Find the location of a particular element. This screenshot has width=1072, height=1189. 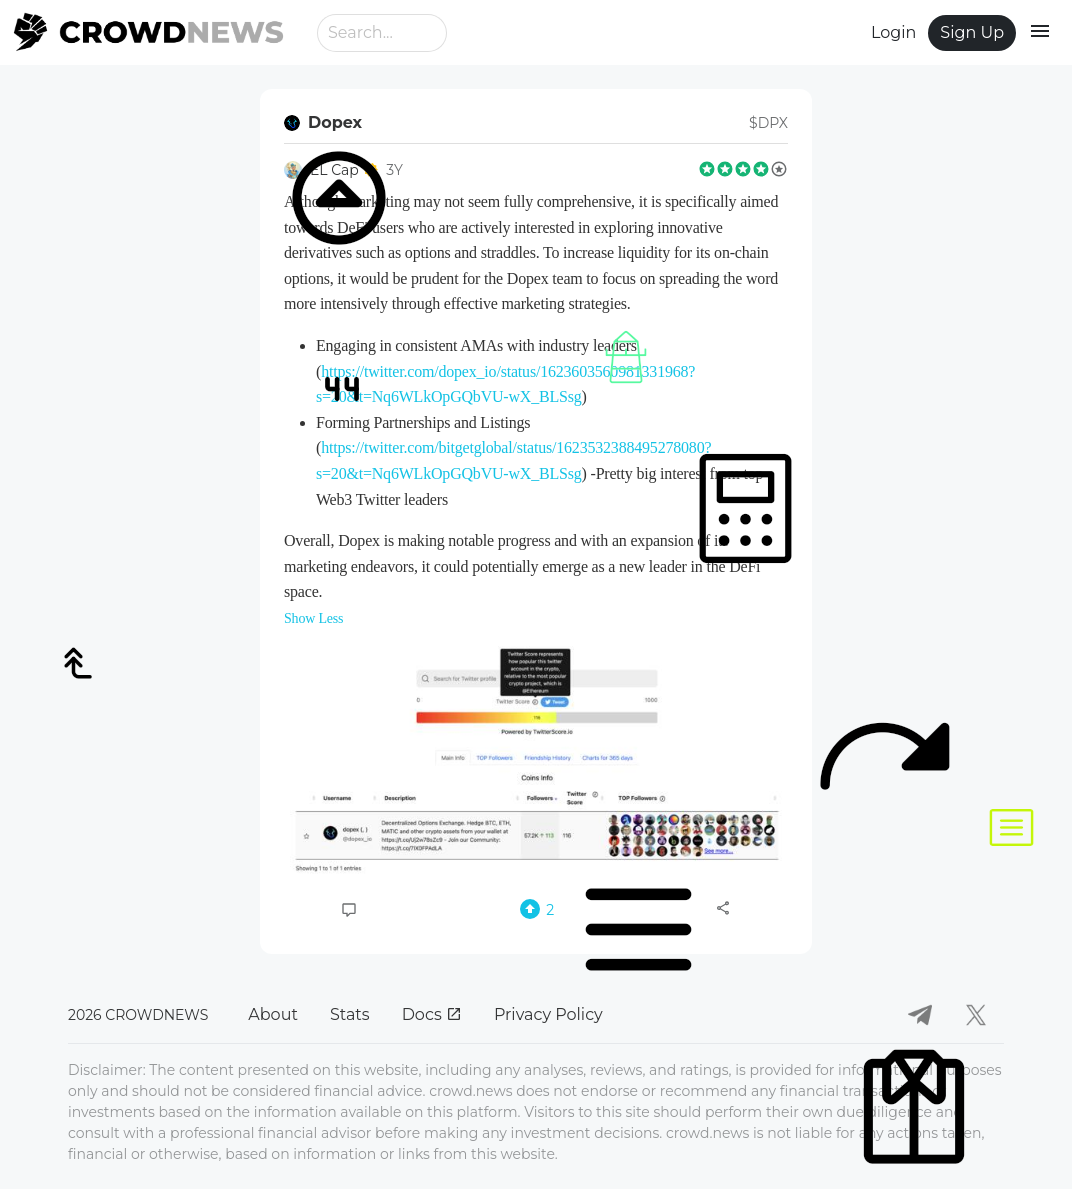

open navigation menu is located at coordinates (638, 929).